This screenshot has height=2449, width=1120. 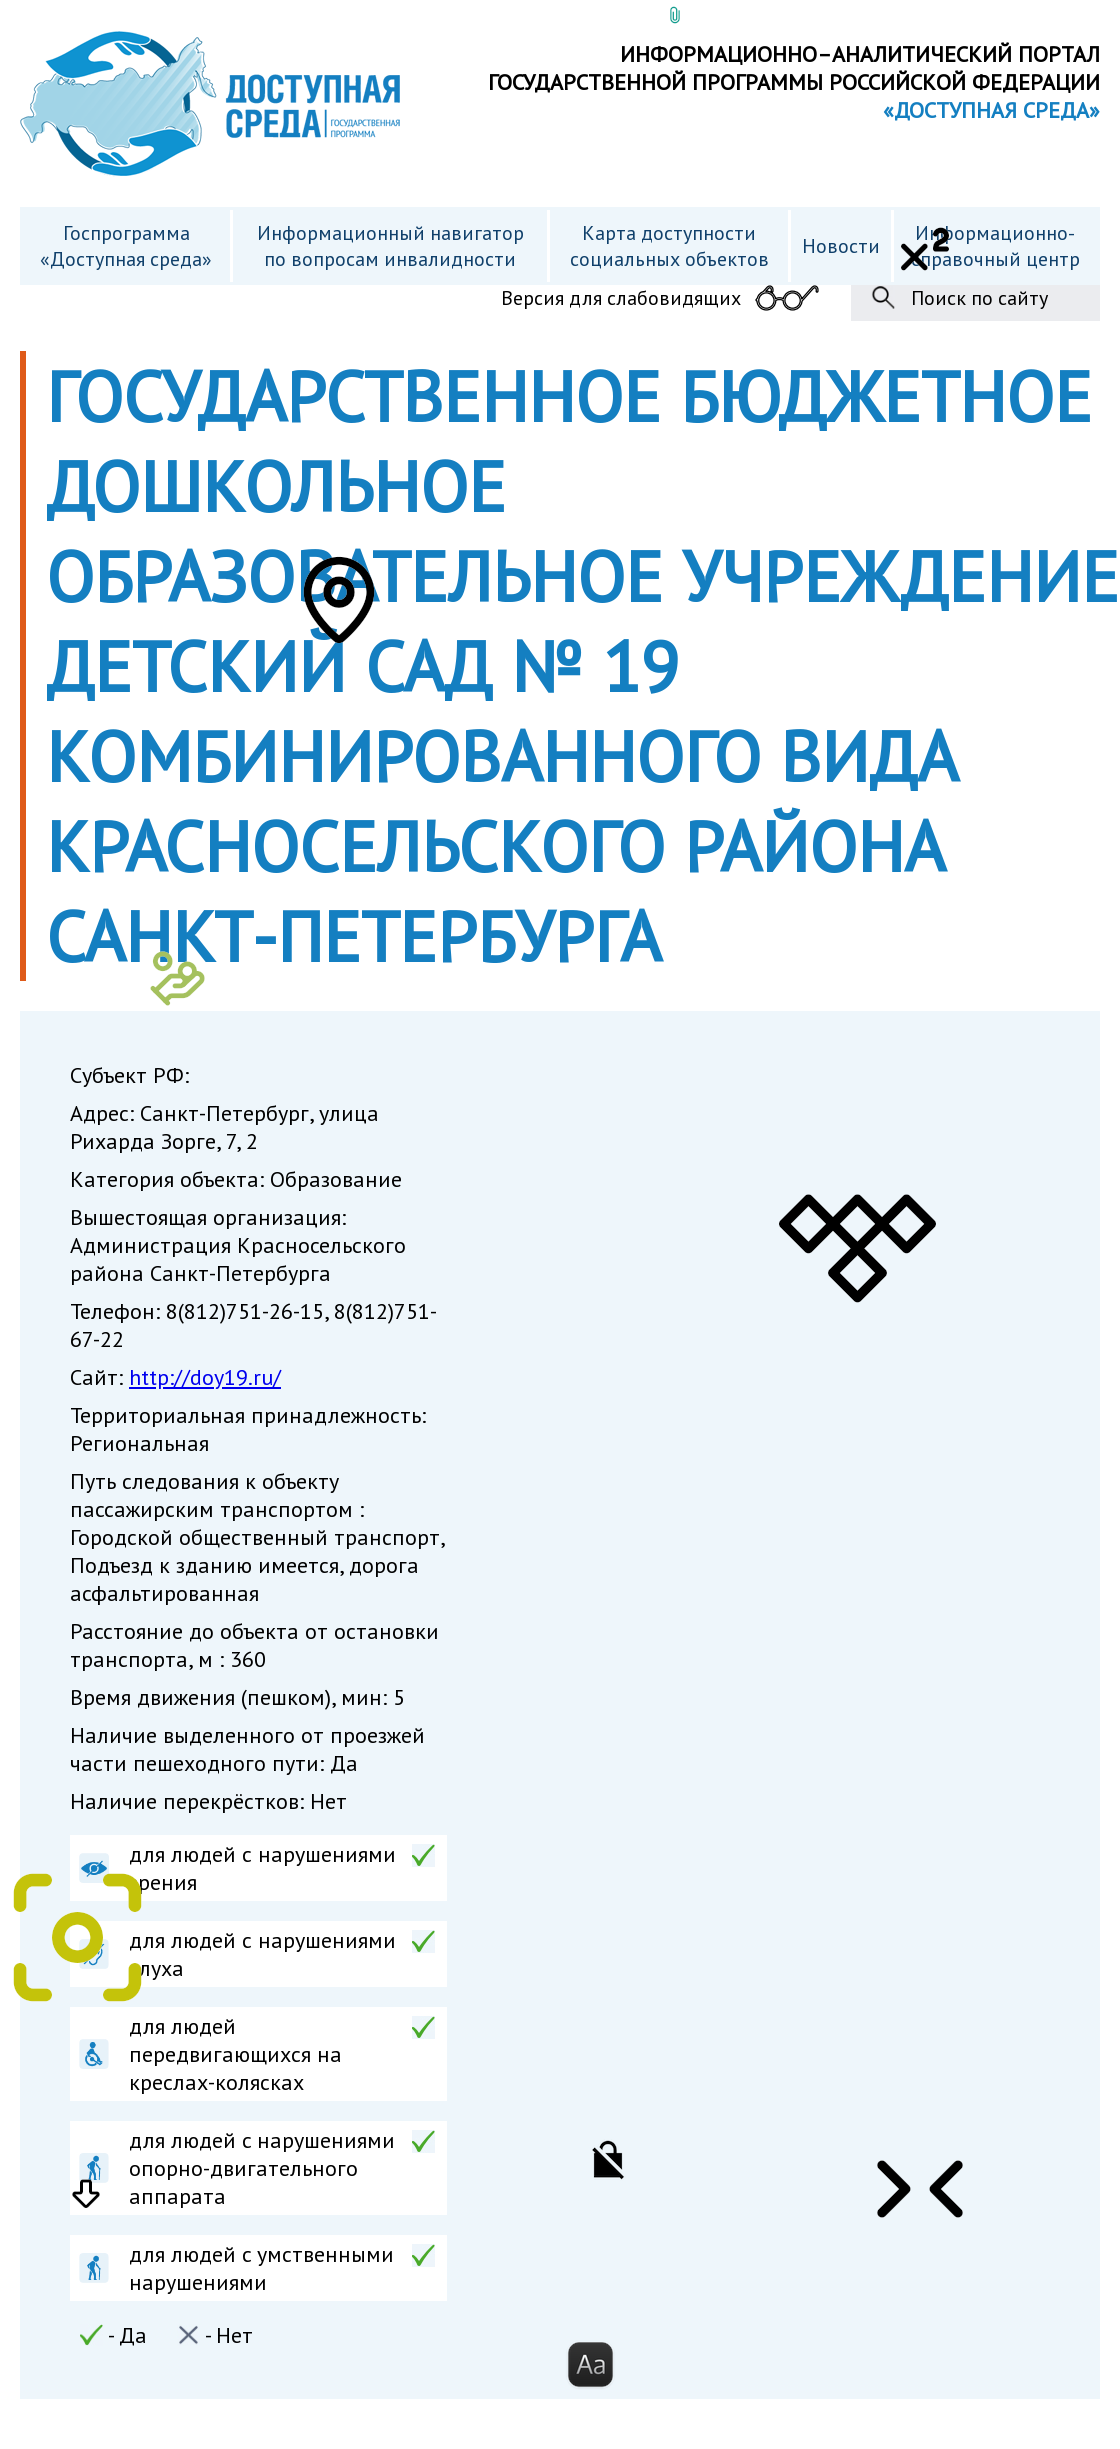 What do you see at coordinates (925, 249) in the screenshot?
I see `format text as superscript` at bounding box center [925, 249].